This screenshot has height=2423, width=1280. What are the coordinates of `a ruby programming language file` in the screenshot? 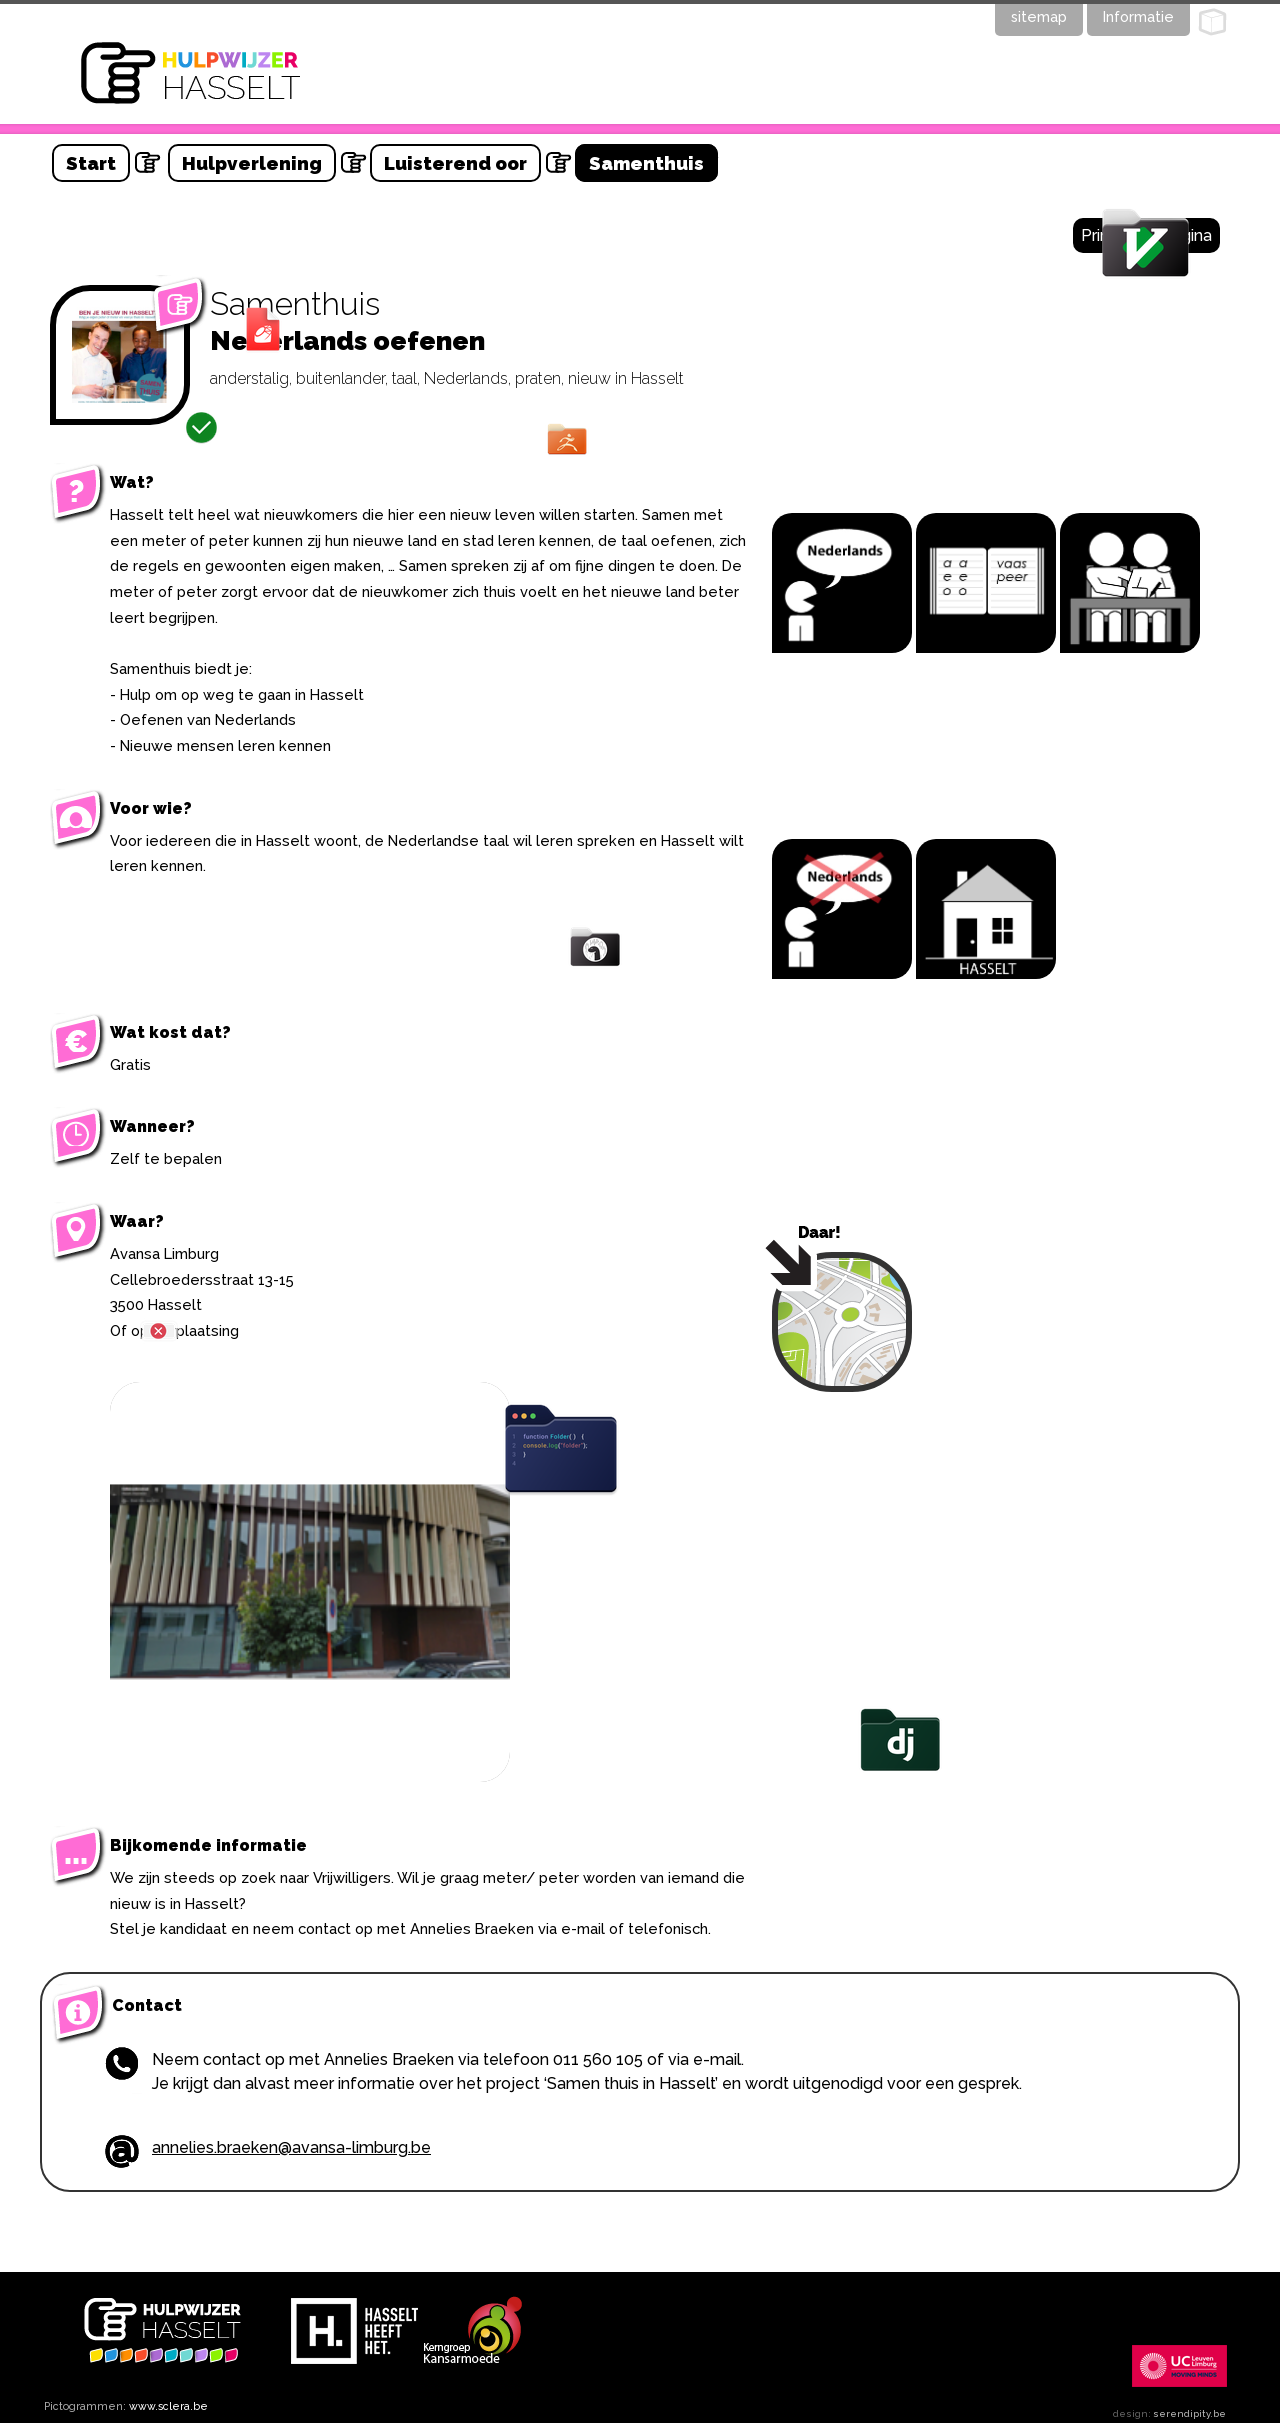 It's located at (263, 330).